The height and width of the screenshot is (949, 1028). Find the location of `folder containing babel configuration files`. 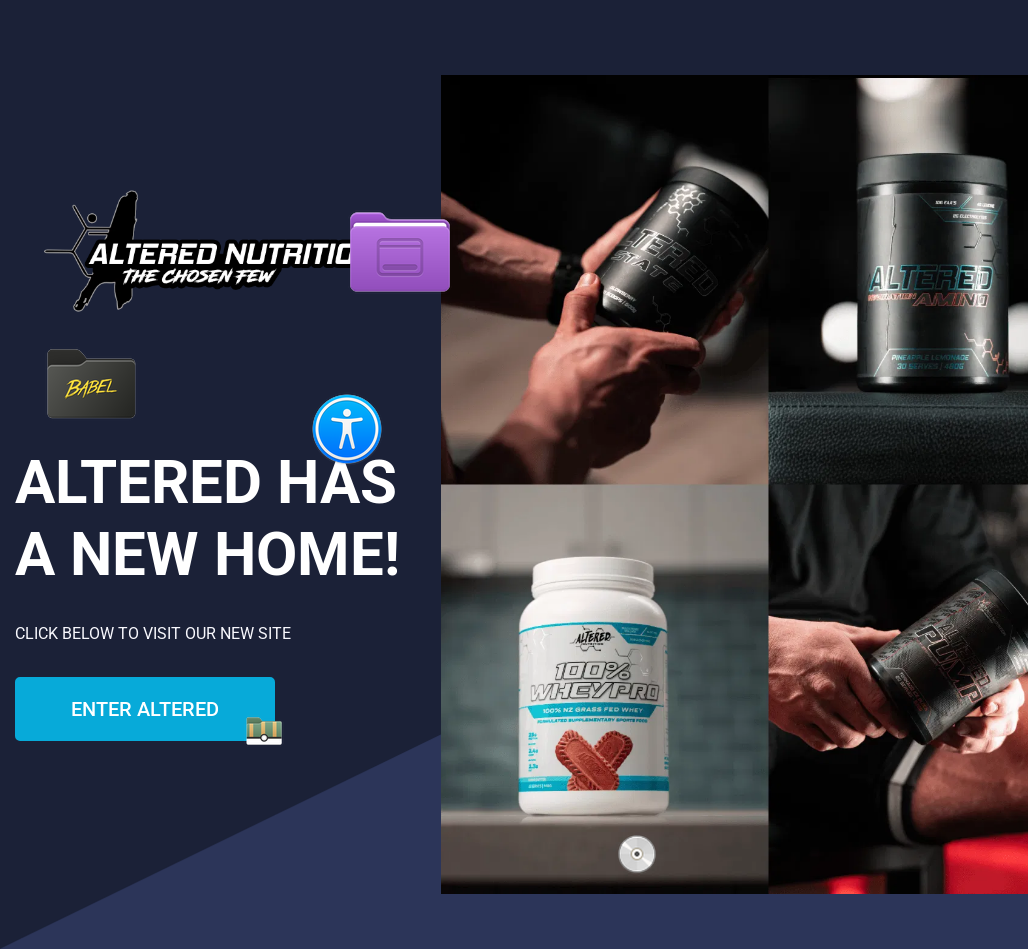

folder containing babel configuration files is located at coordinates (91, 386).